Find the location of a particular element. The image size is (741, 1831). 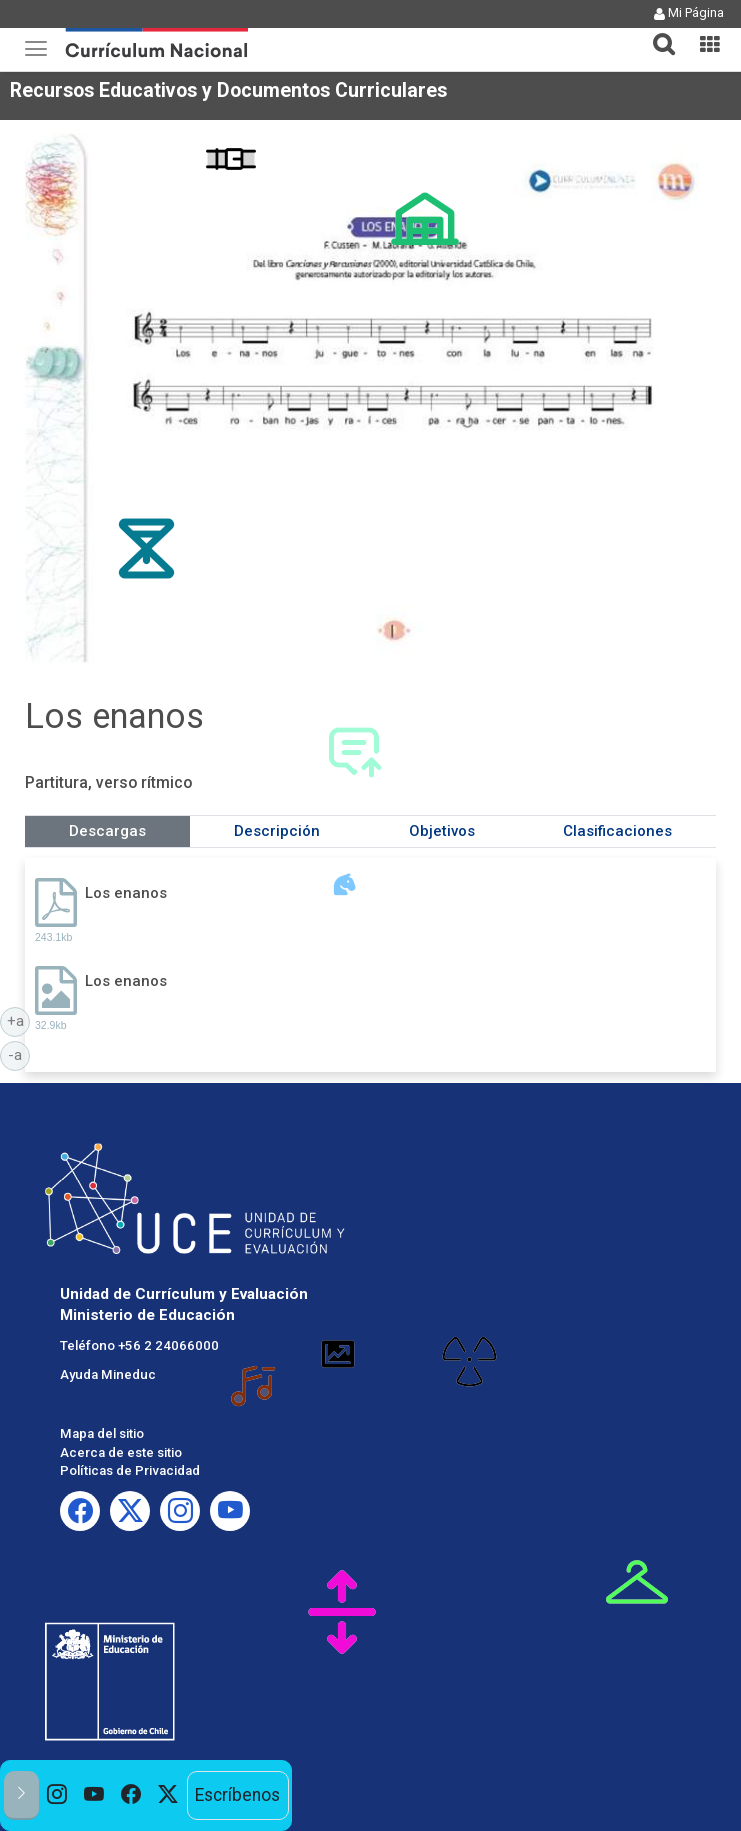

indicates a task or process is in progress is located at coordinates (146, 548).